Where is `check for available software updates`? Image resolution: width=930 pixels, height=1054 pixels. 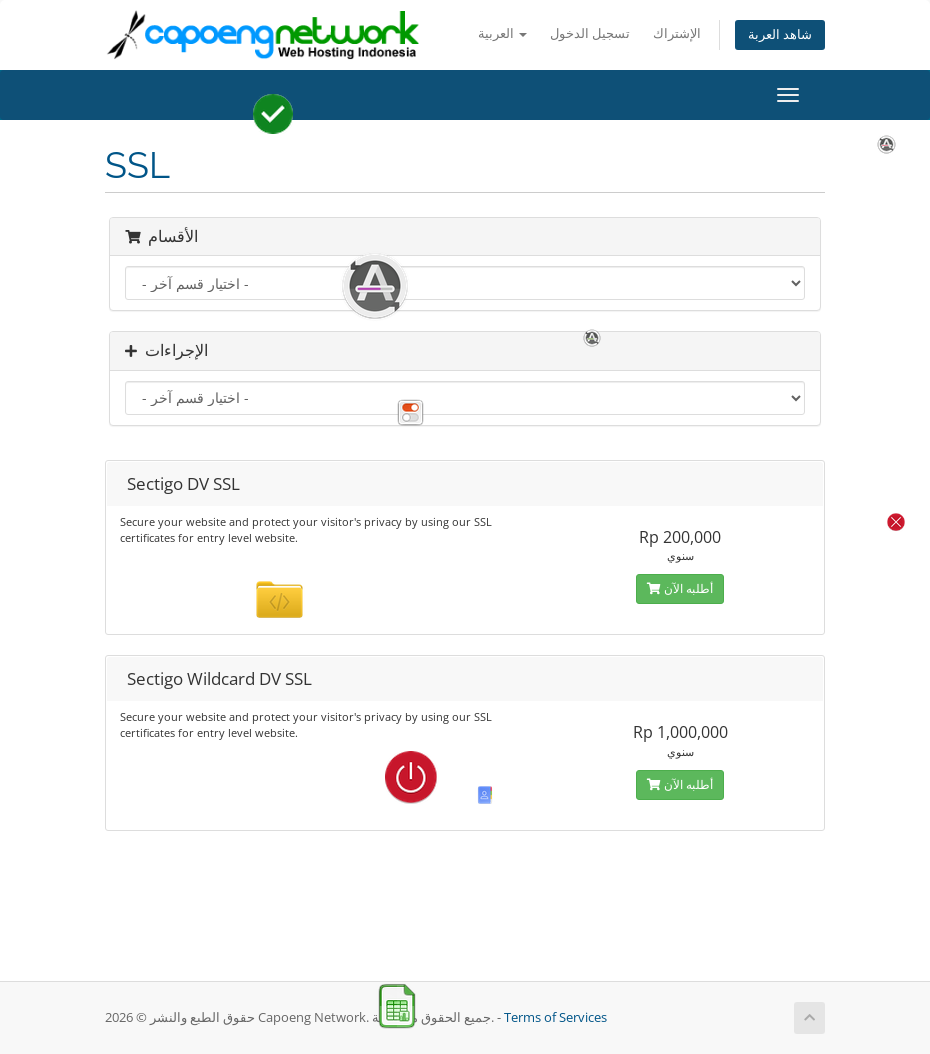
check for available software updates is located at coordinates (375, 286).